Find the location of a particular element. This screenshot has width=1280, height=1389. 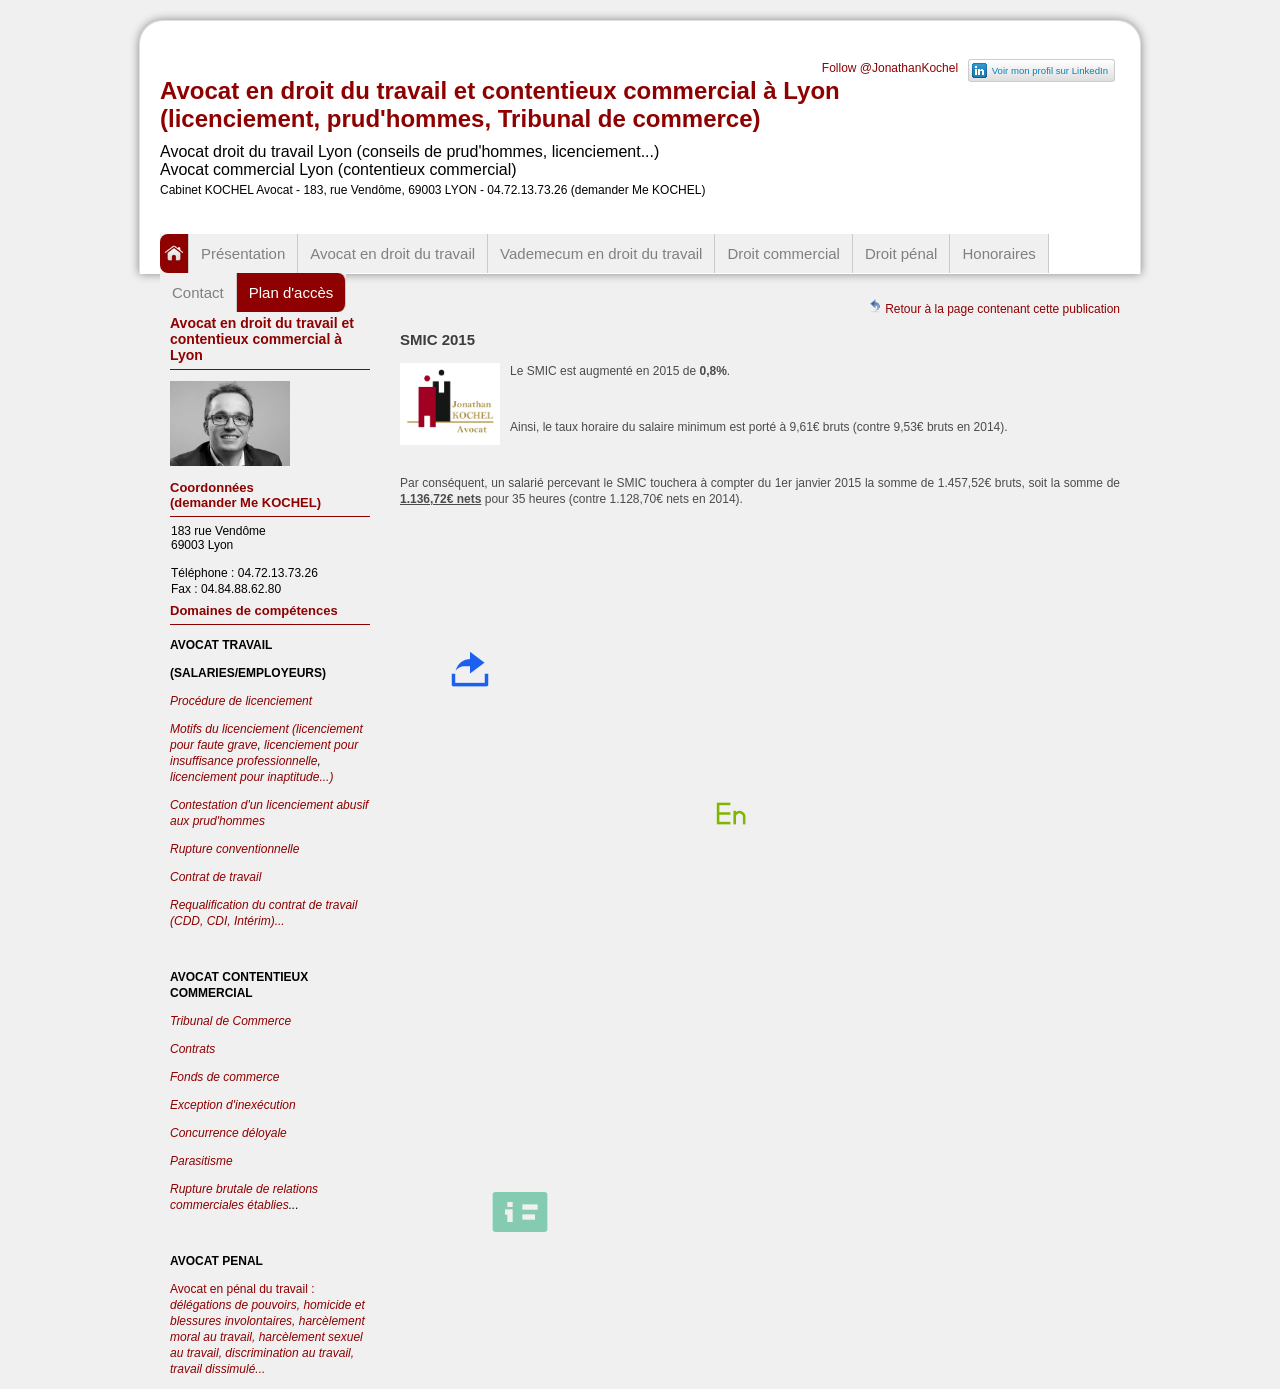

switch to english language input is located at coordinates (730, 813).